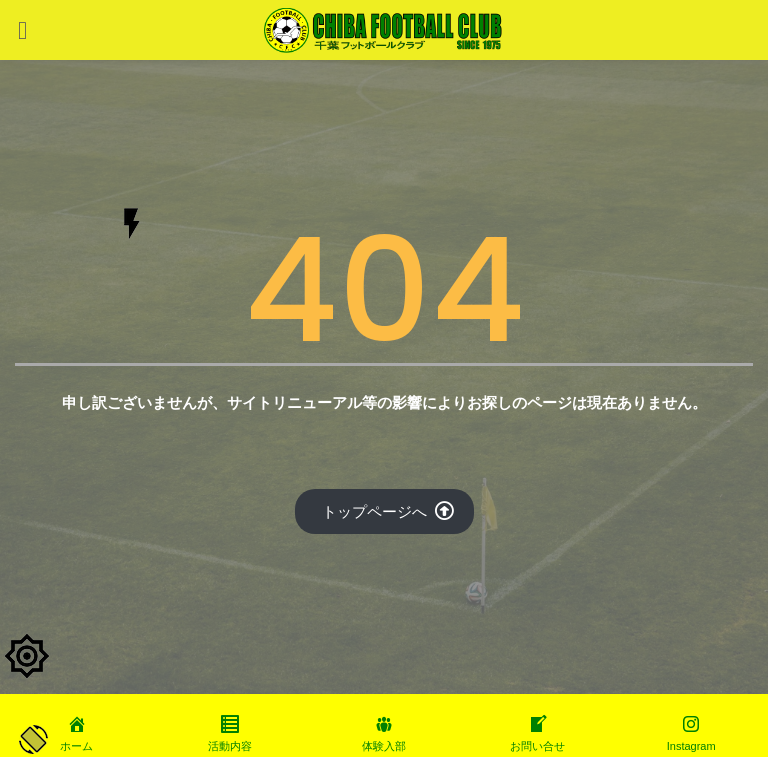 This screenshot has width=768, height=757. What do you see at coordinates (33, 739) in the screenshot?
I see `toggle screen rotation on or off` at bounding box center [33, 739].